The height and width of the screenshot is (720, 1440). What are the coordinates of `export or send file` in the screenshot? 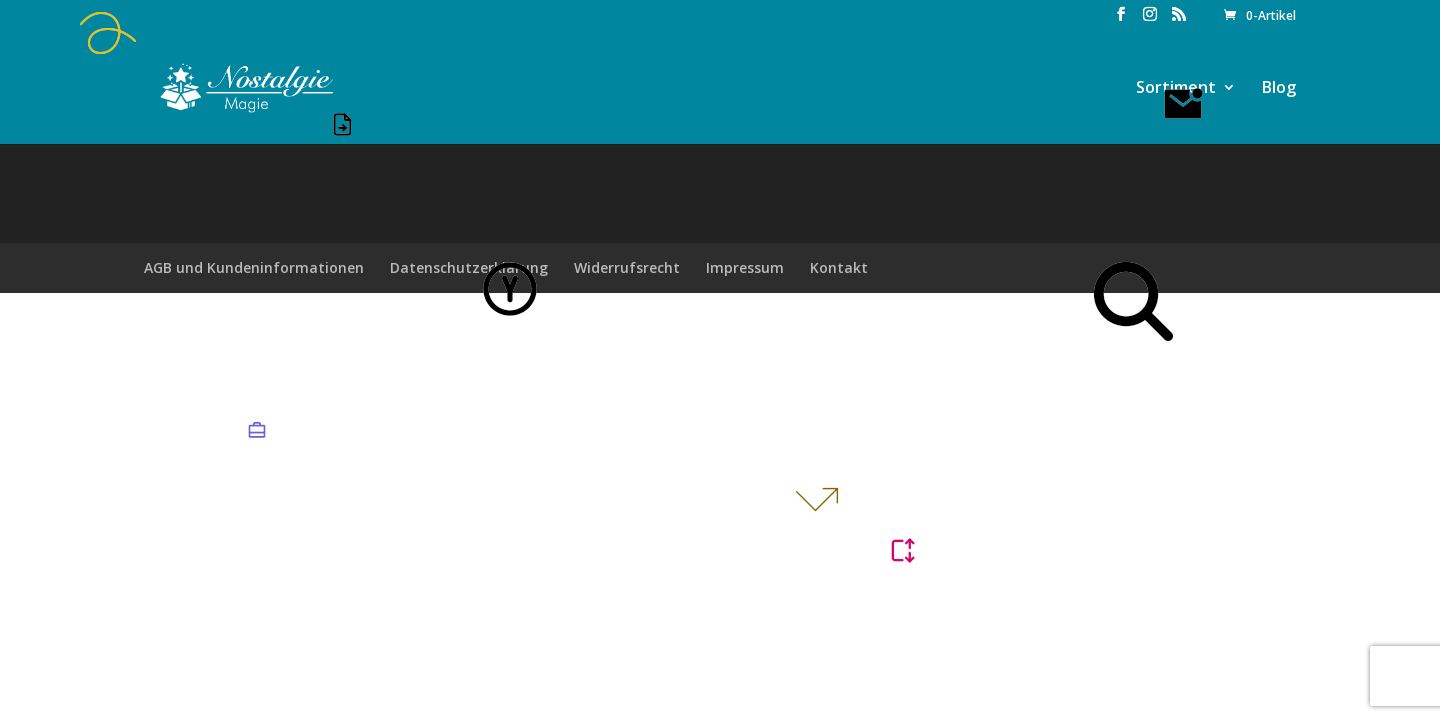 It's located at (342, 124).